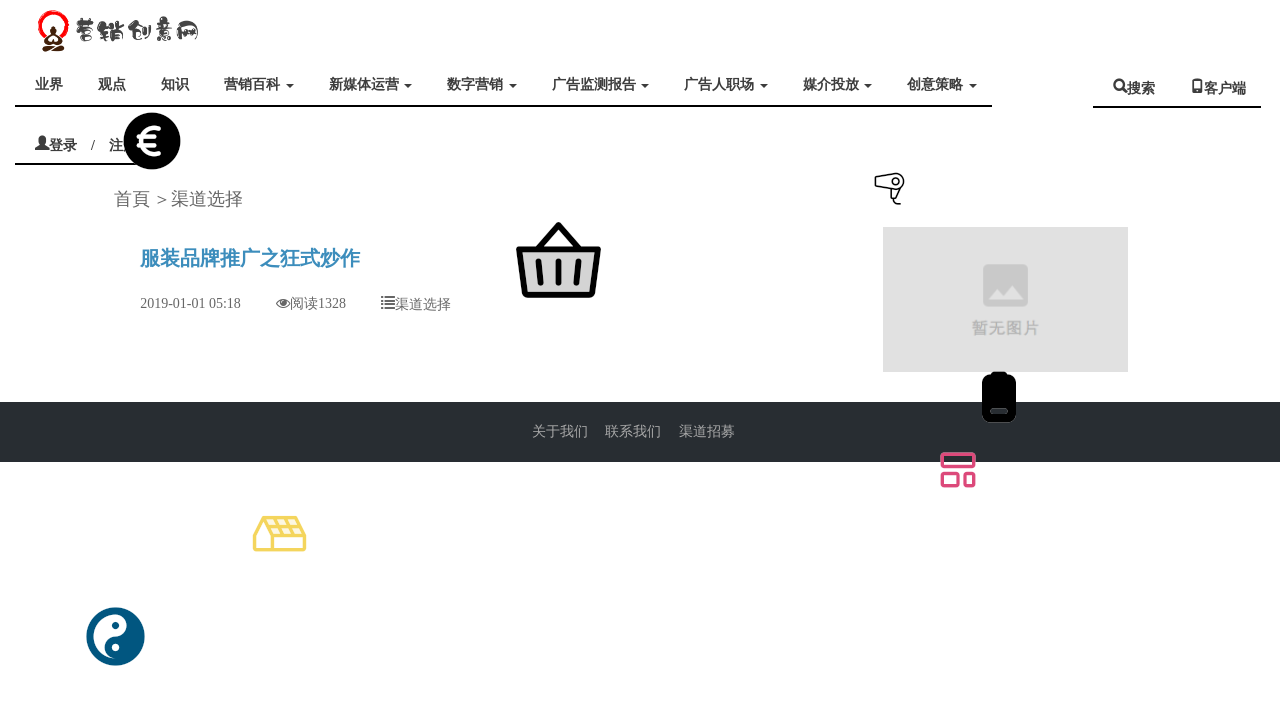 Image resolution: width=1280 pixels, height=720 pixels. What do you see at coordinates (152, 141) in the screenshot?
I see `view price or amount in euros` at bounding box center [152, 141].